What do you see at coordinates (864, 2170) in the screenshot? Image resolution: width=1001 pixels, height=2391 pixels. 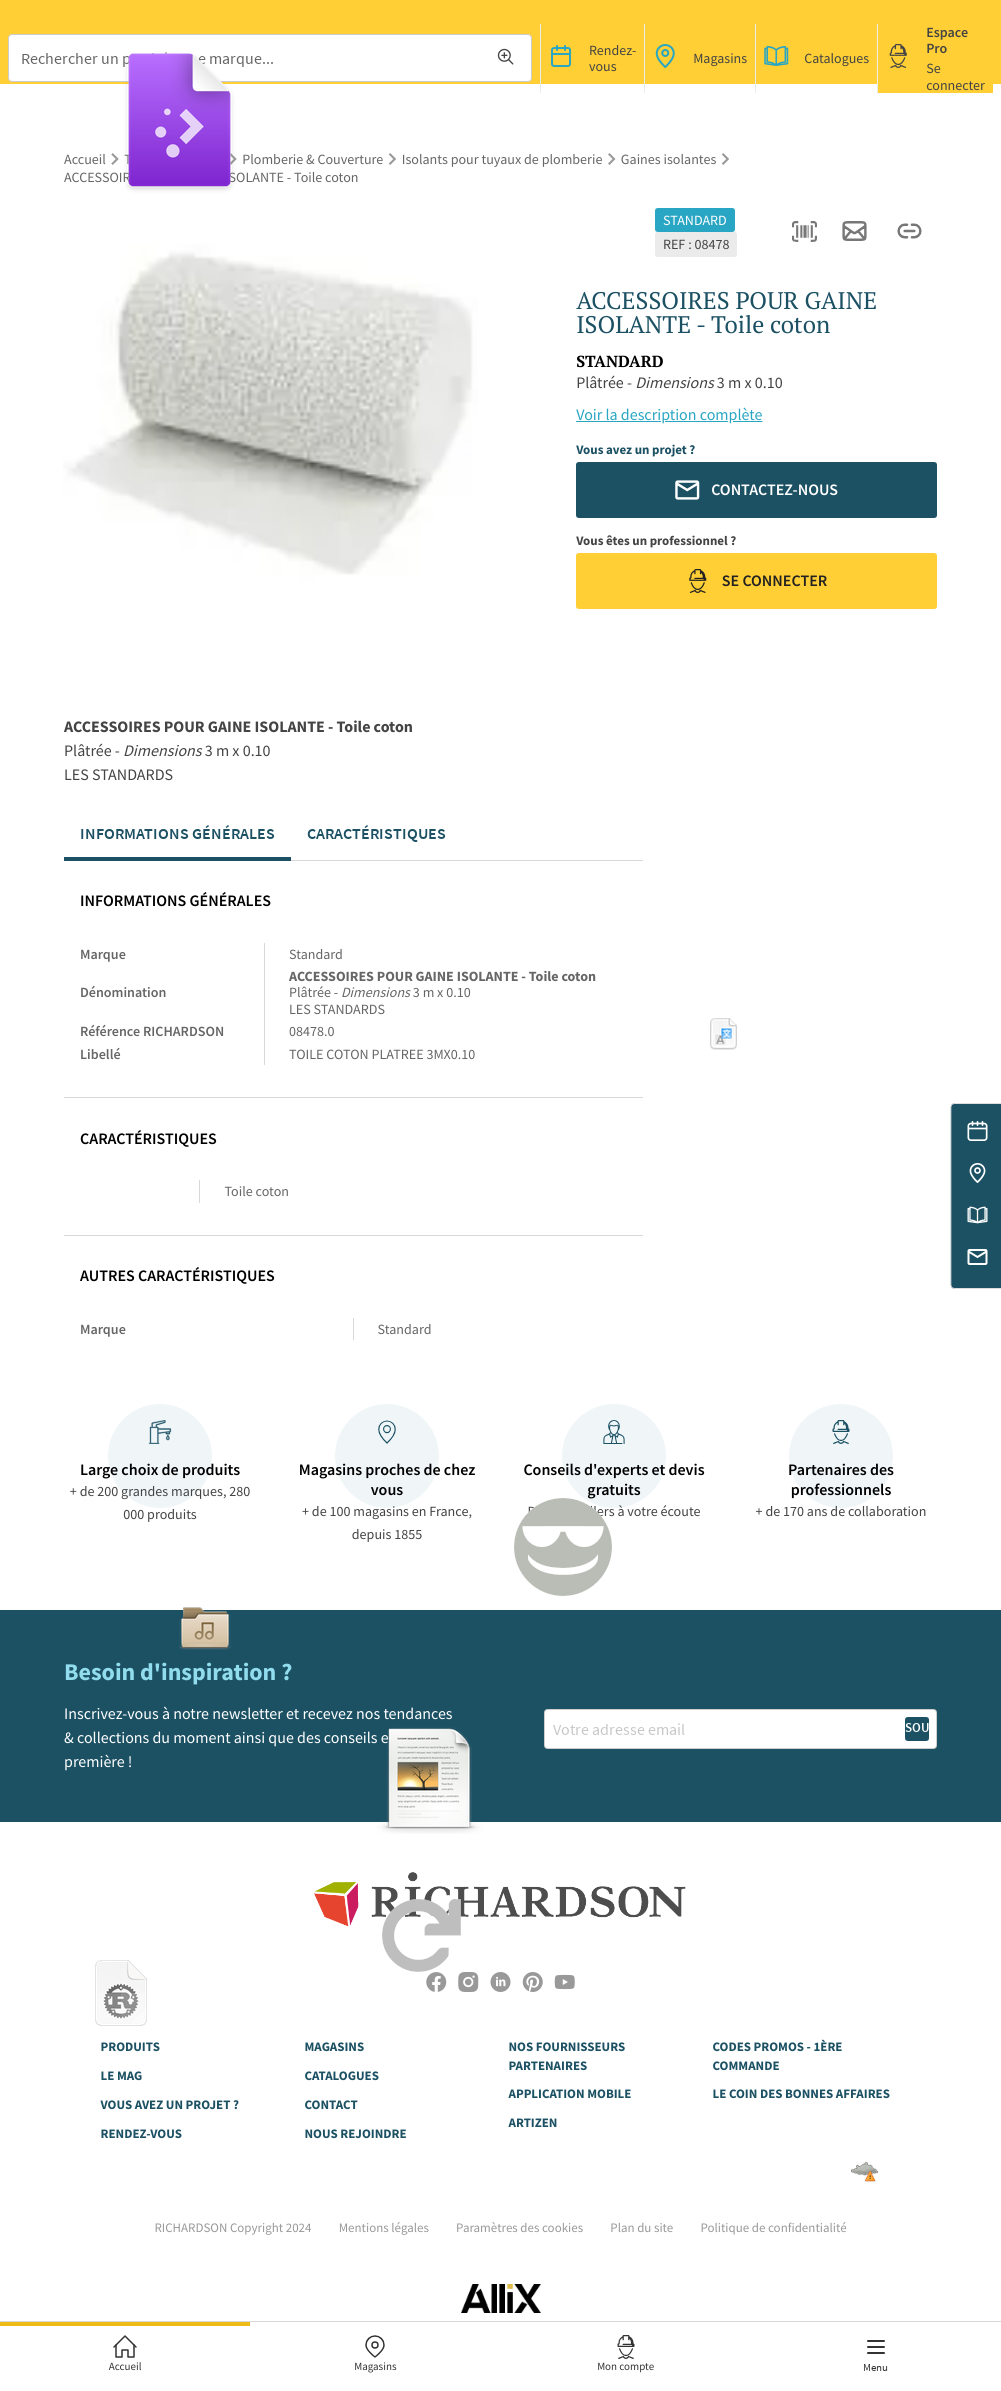 I see `indicates severe weather warning in your area` at bounding box center [864, 2170].